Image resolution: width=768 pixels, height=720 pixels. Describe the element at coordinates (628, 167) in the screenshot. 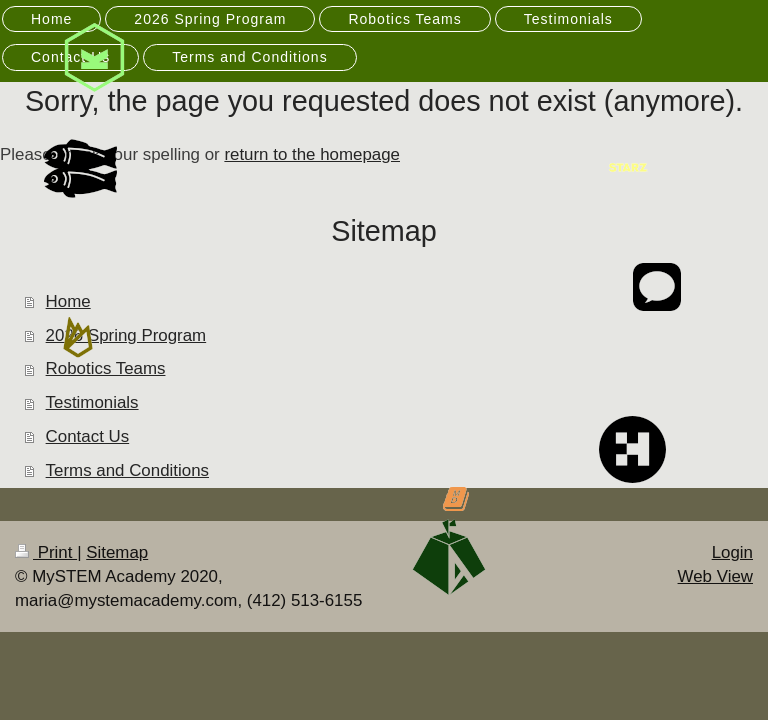

I see `open the Starz streaming app` at that location.